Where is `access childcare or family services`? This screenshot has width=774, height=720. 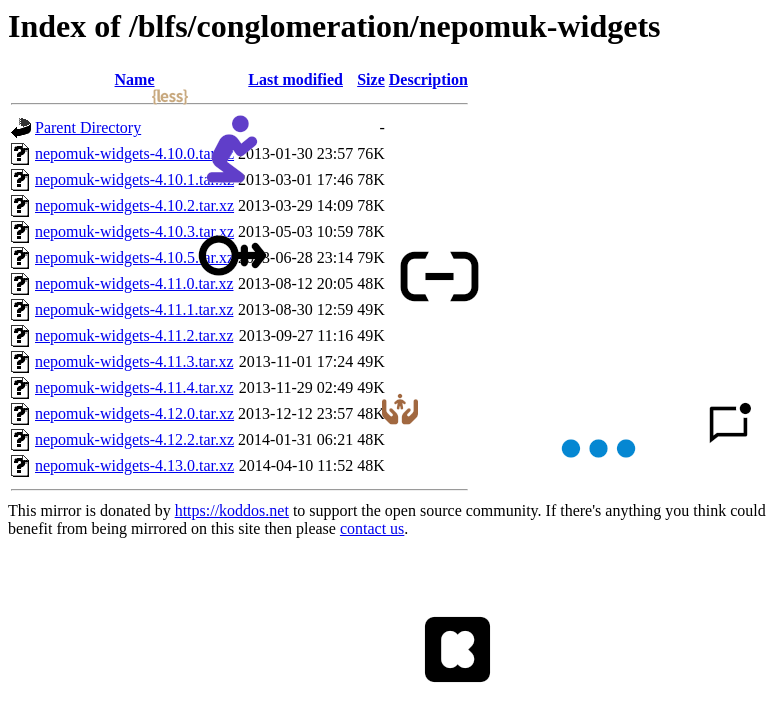
access childcare or family services is located at coordinates (400, 410).